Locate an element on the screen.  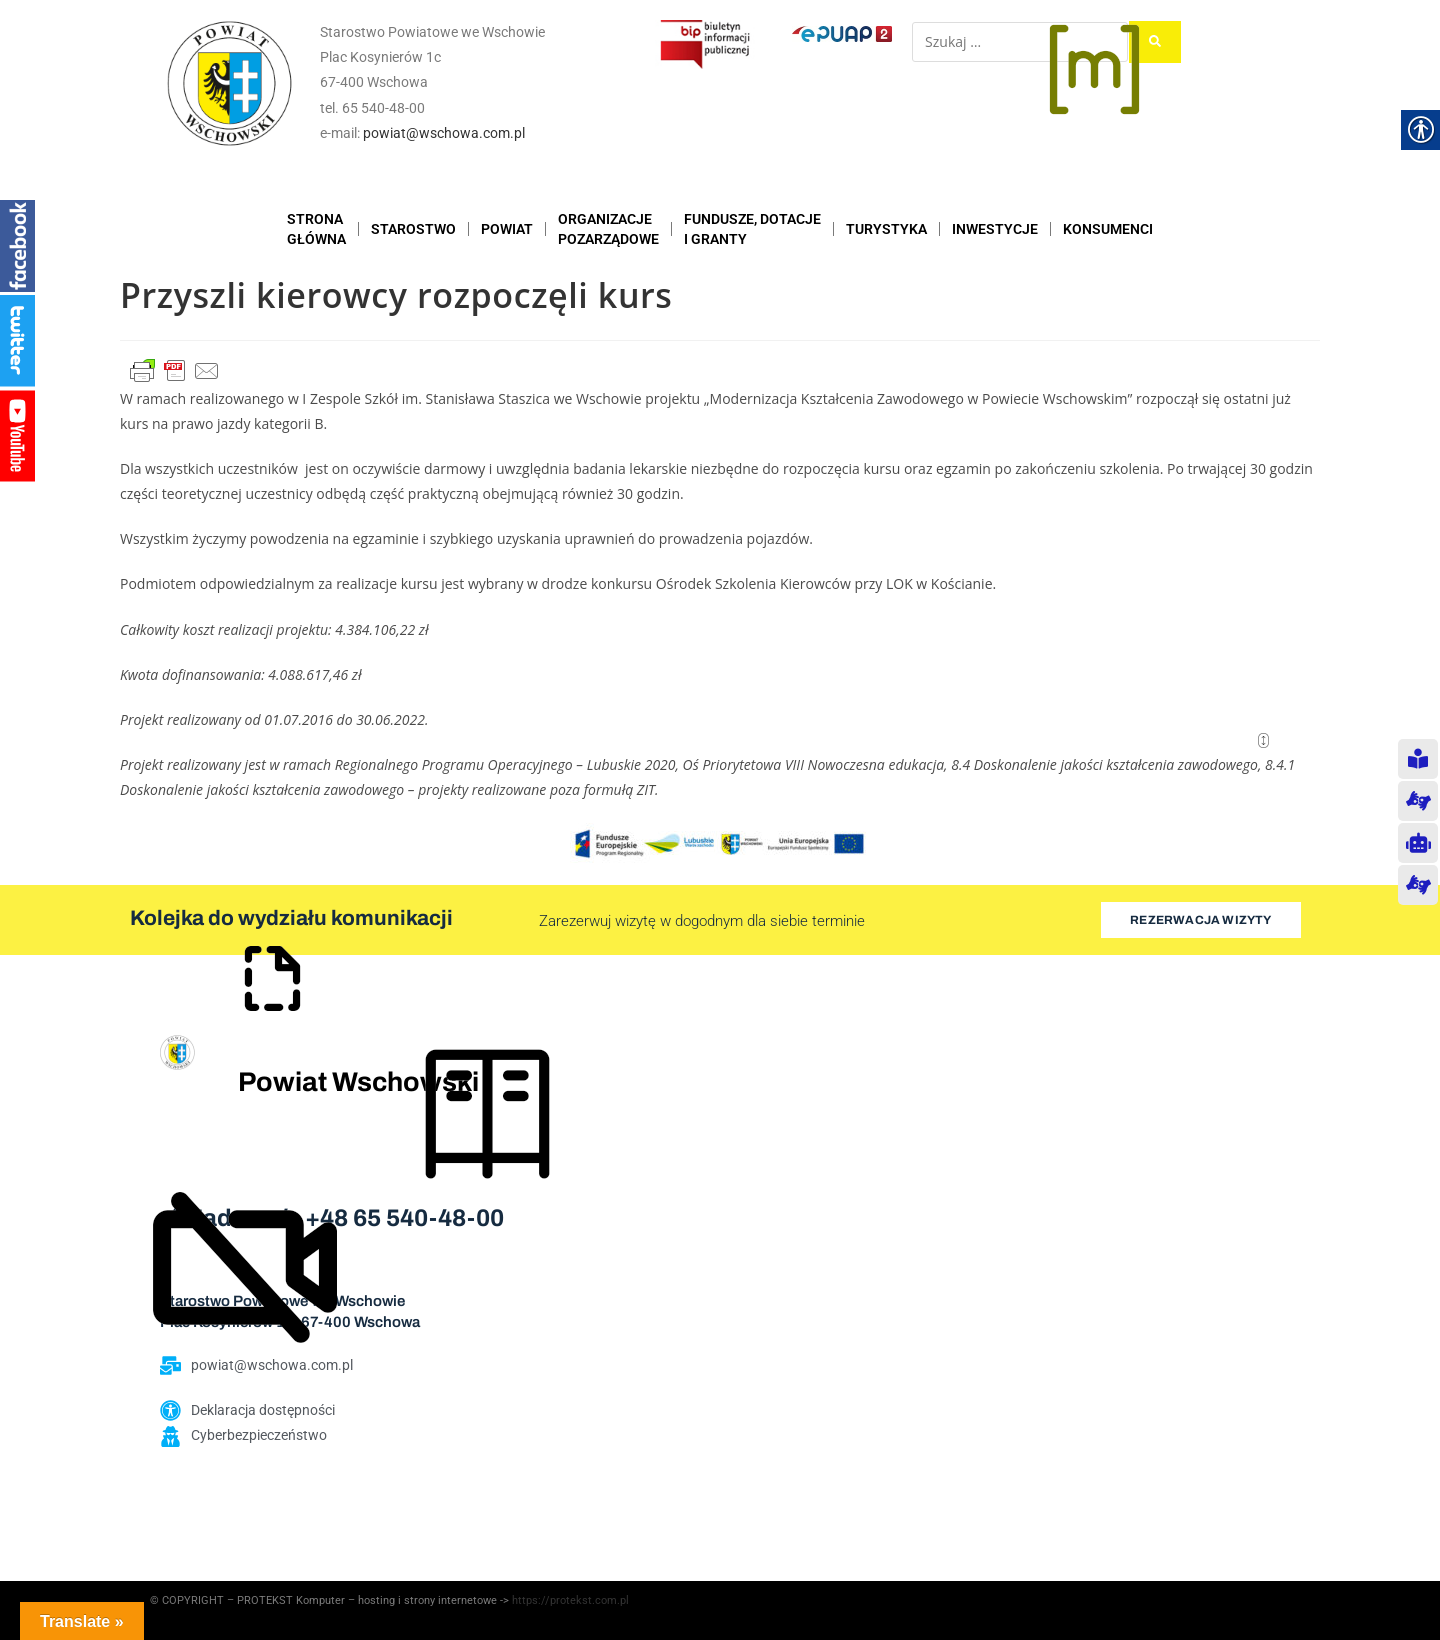
turn off camera or disable video is located at coordinates (240, 1267).